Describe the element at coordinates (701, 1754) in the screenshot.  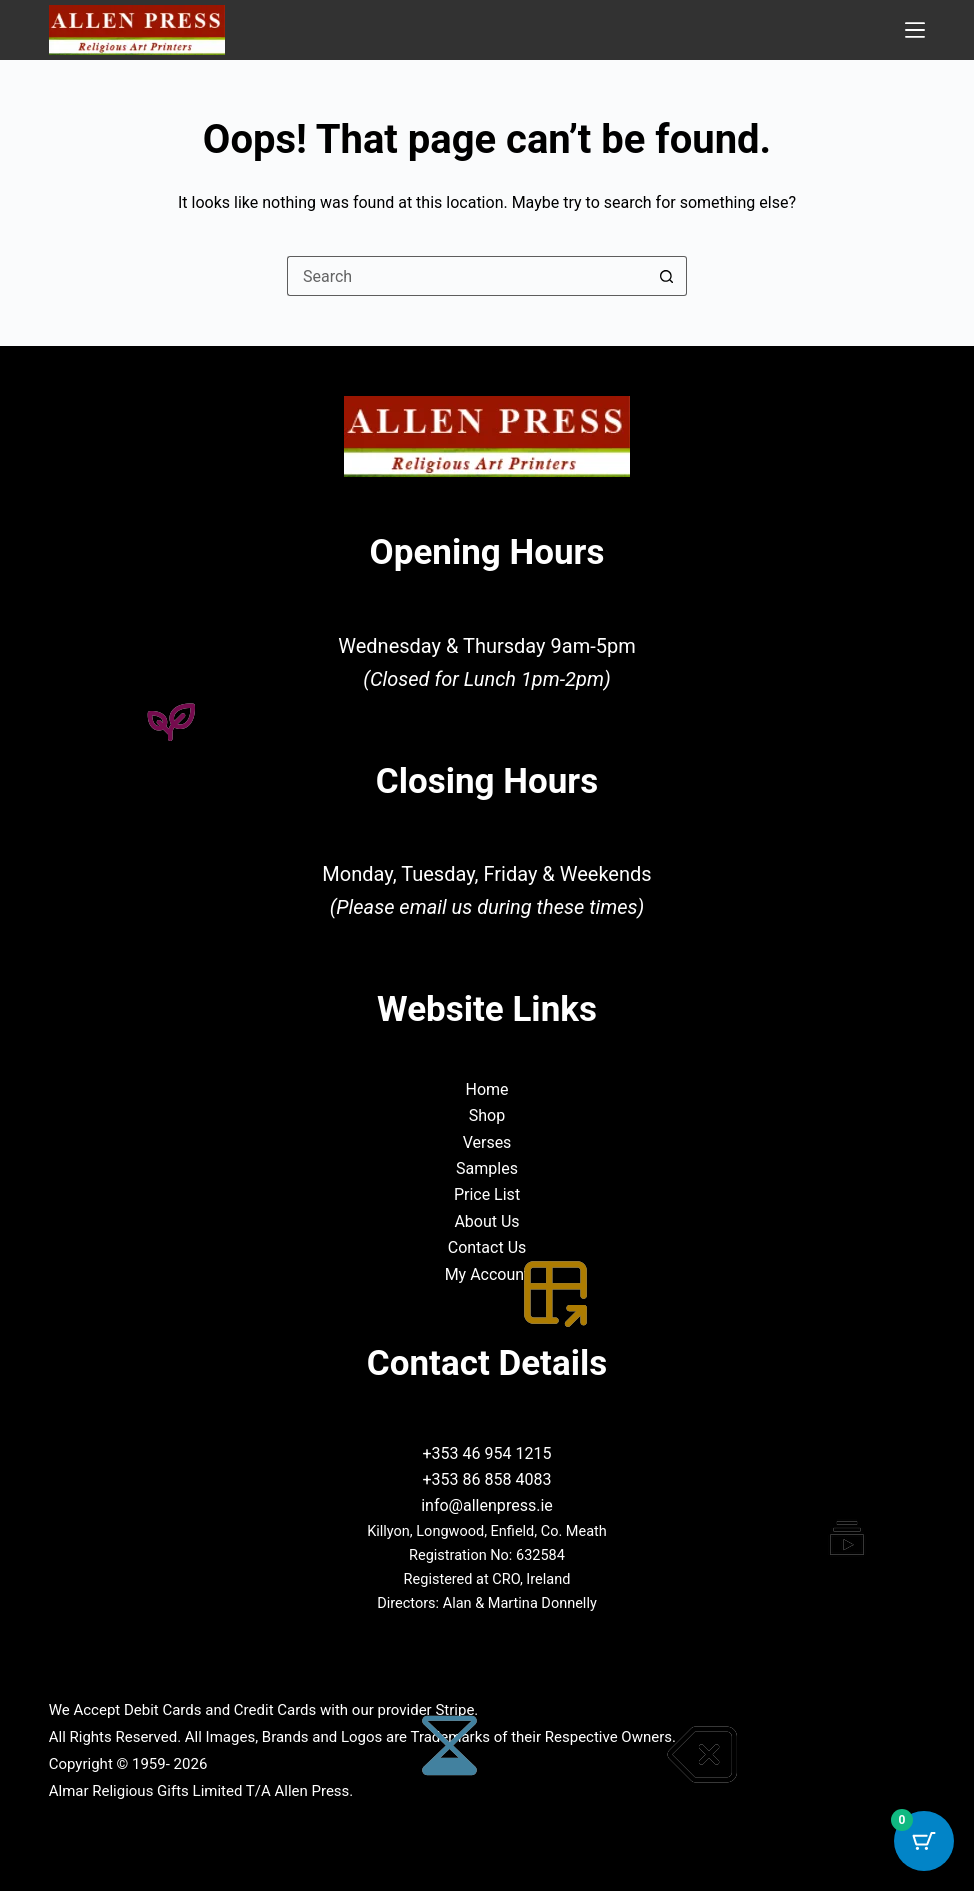
I see `delete the previous character` at that location.